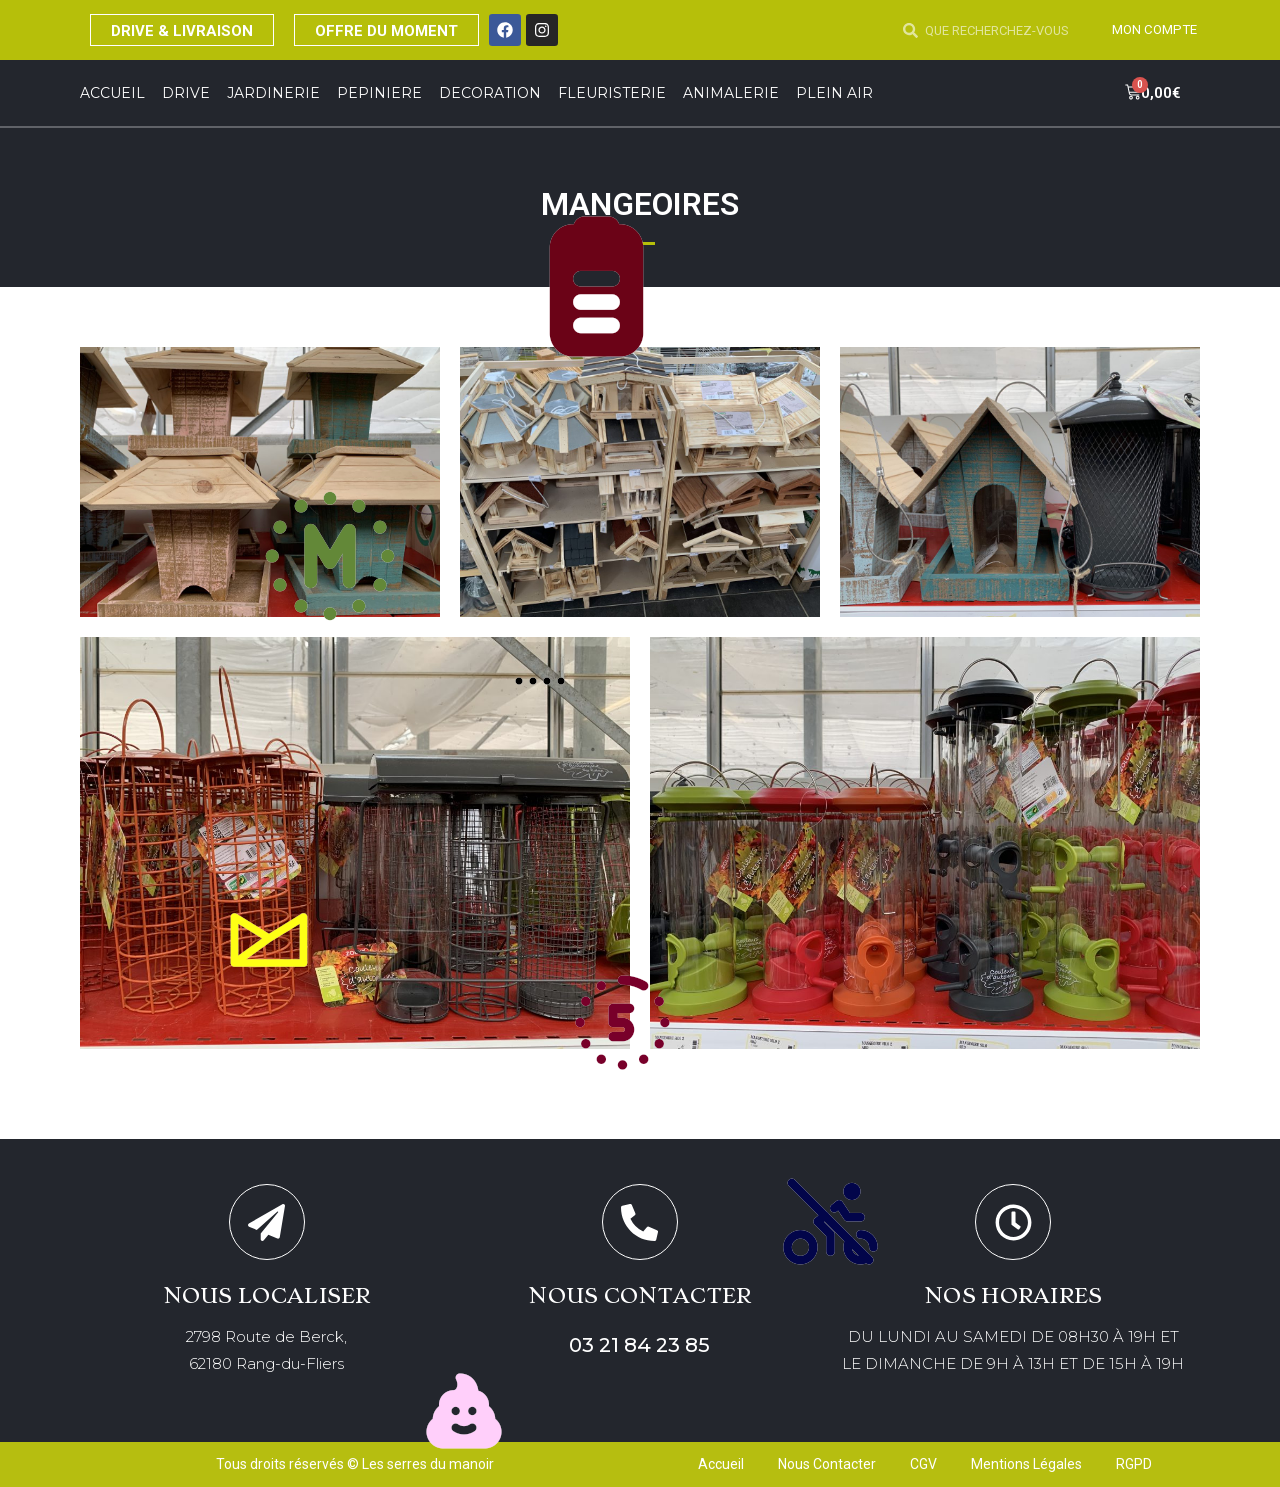 The height and width of the screenshot is (1487, 1280). What do you see at coordinates (540, 660) in the screenshot?
I see `indicates very weak or minimal signal strength` at bounding box center [540, 660].